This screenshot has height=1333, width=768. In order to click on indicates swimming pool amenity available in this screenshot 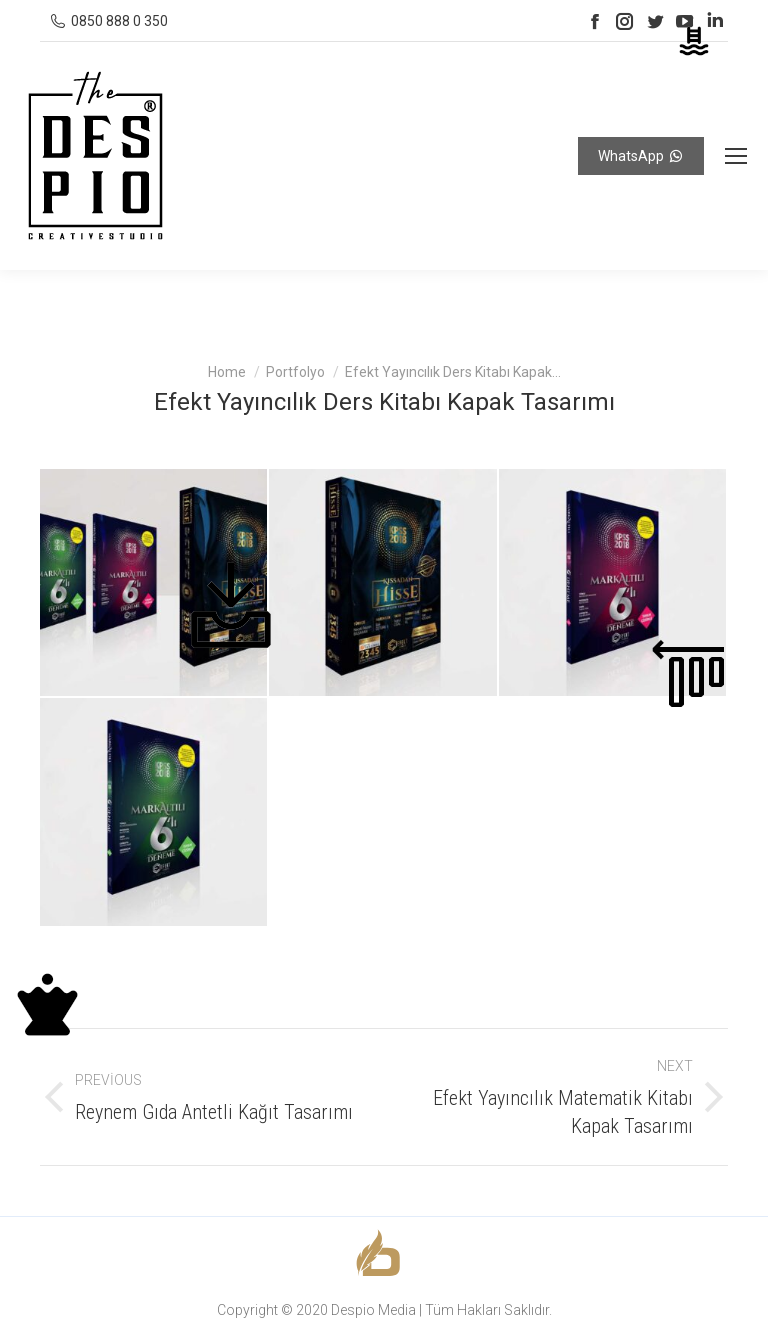, I will do `click(694, 41)`.